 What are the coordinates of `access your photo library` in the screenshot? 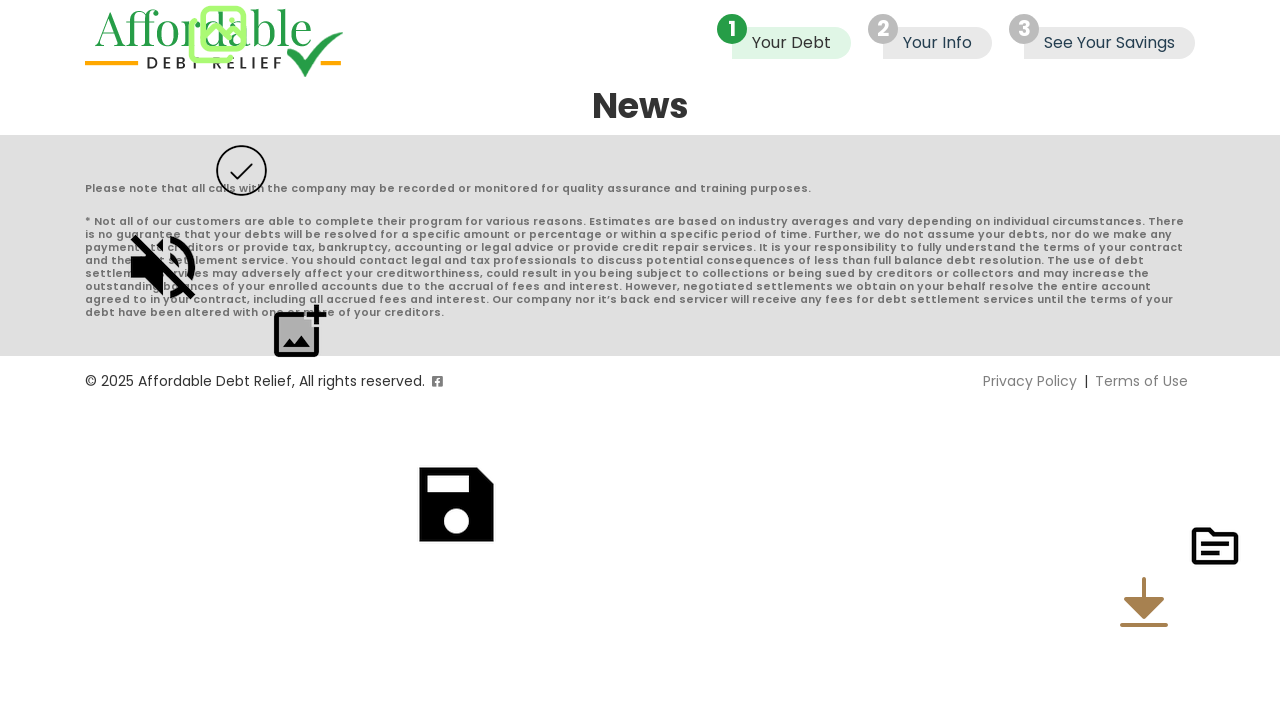 It's located at (217, 34).